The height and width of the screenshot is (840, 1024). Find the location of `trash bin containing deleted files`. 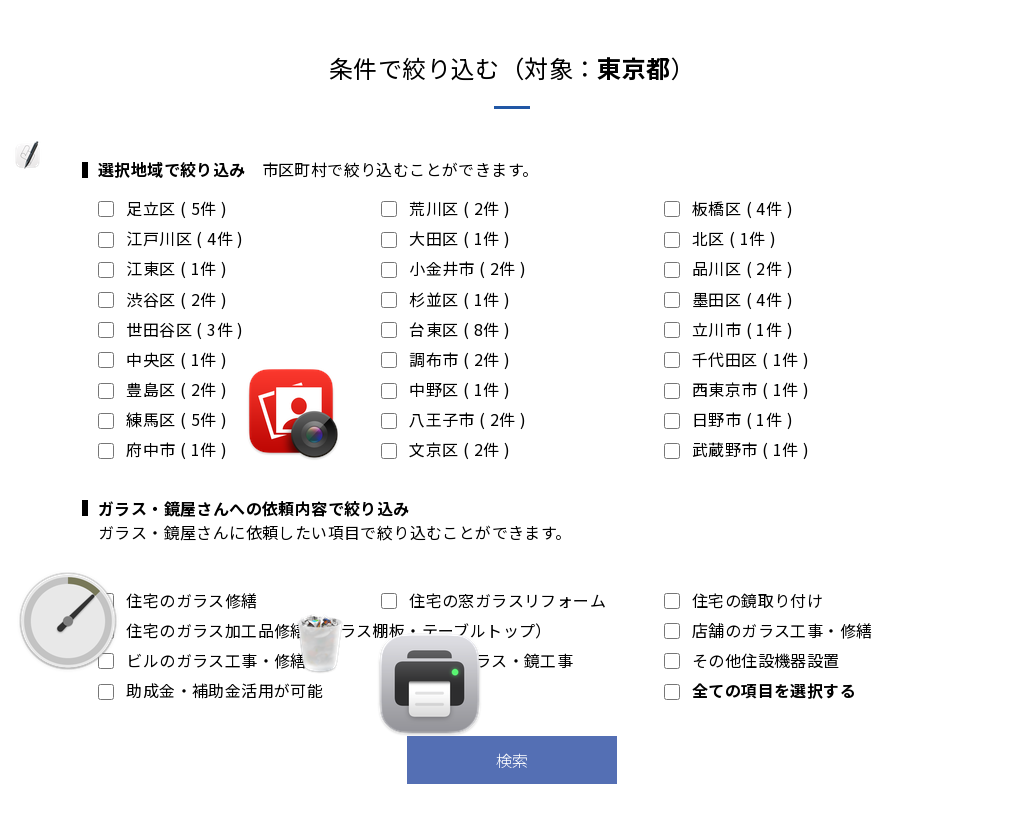

trash bin containing deleted files is located at coordinates (320, 644).